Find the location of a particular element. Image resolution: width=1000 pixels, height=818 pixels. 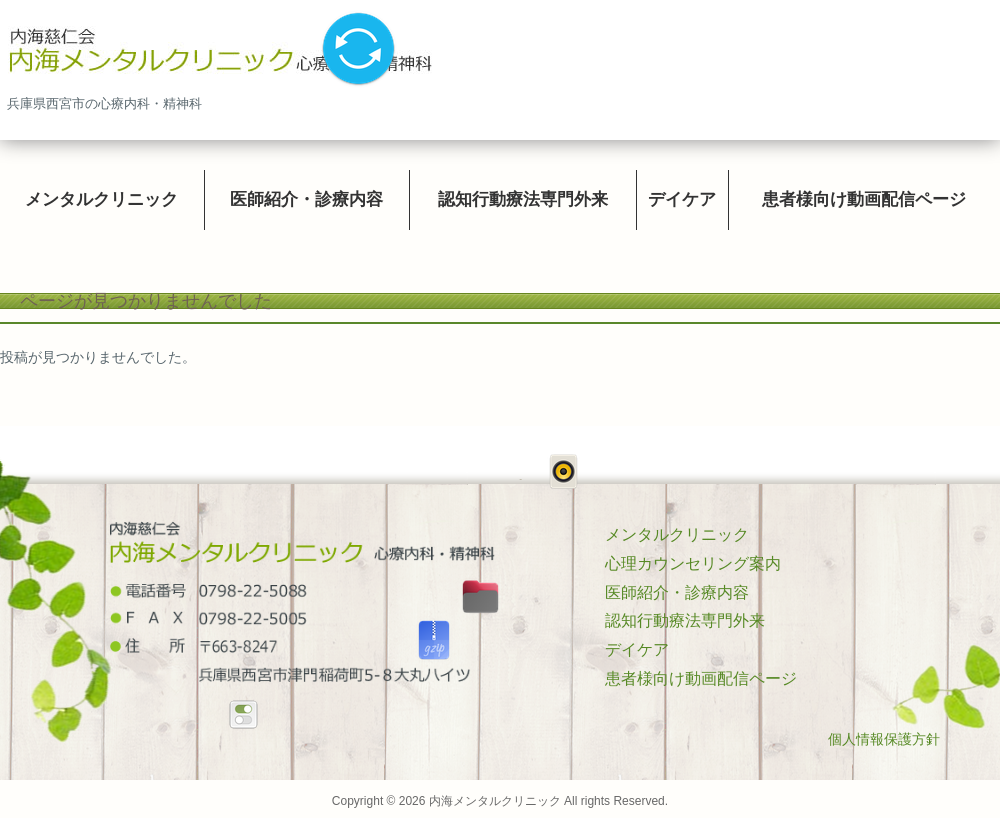

open gnome tweaks to customize system settings is located at coordinates (243, 714).